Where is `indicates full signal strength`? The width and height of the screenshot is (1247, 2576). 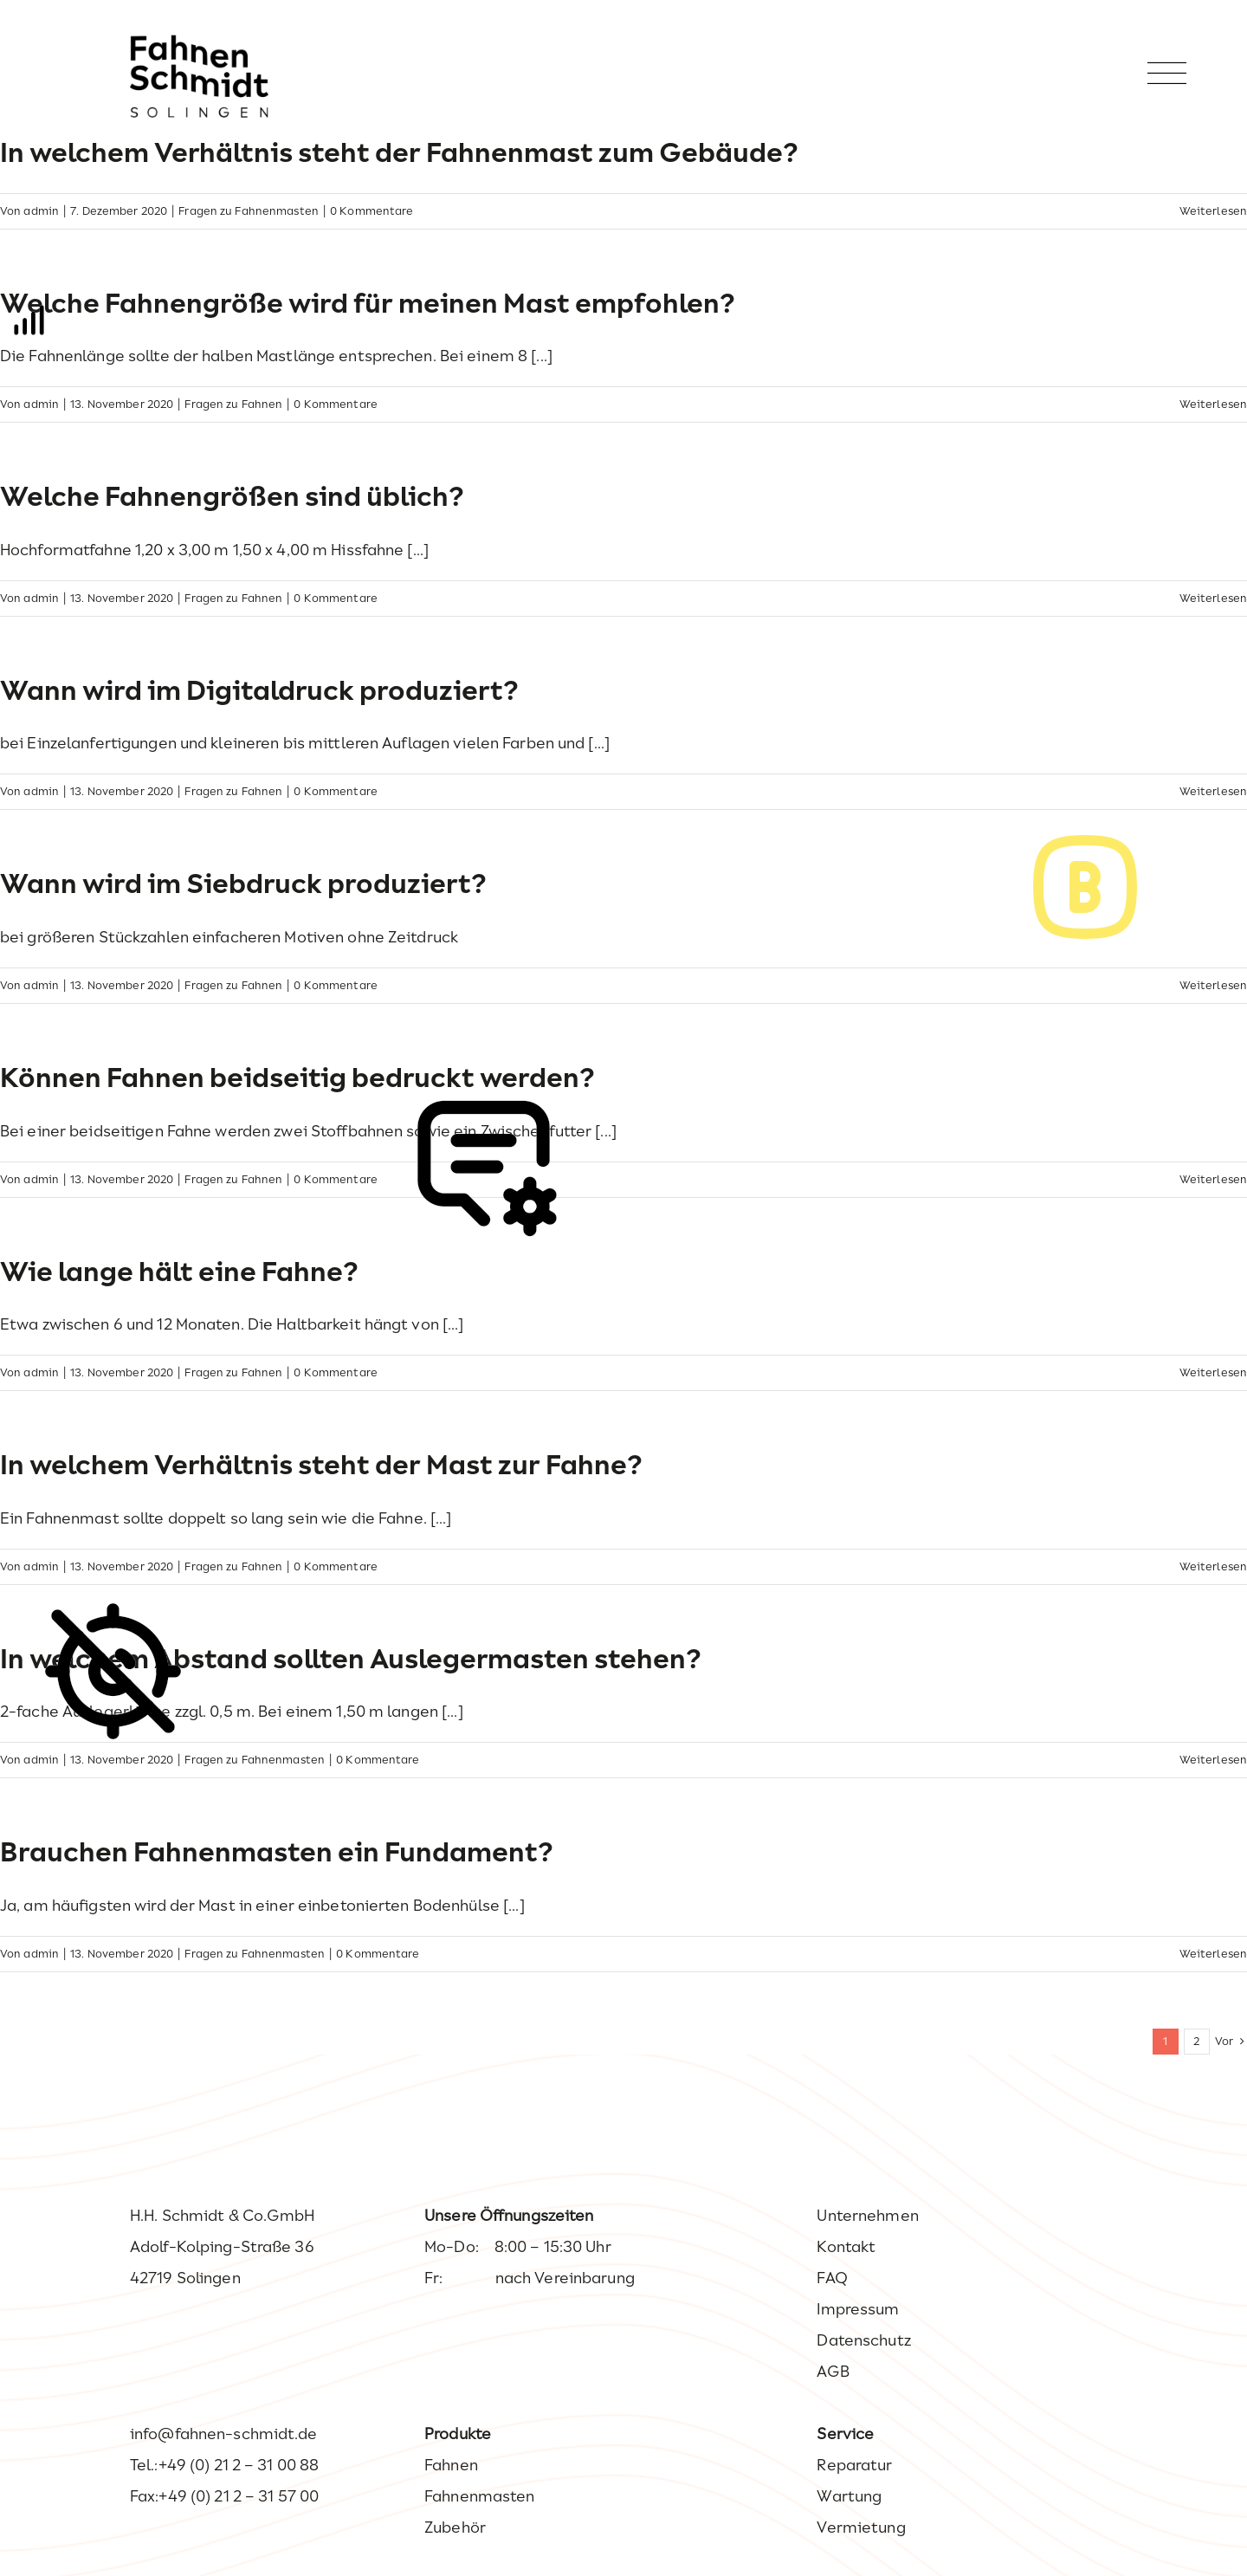
indicates full signal strength is located at coordinates (29, 320).